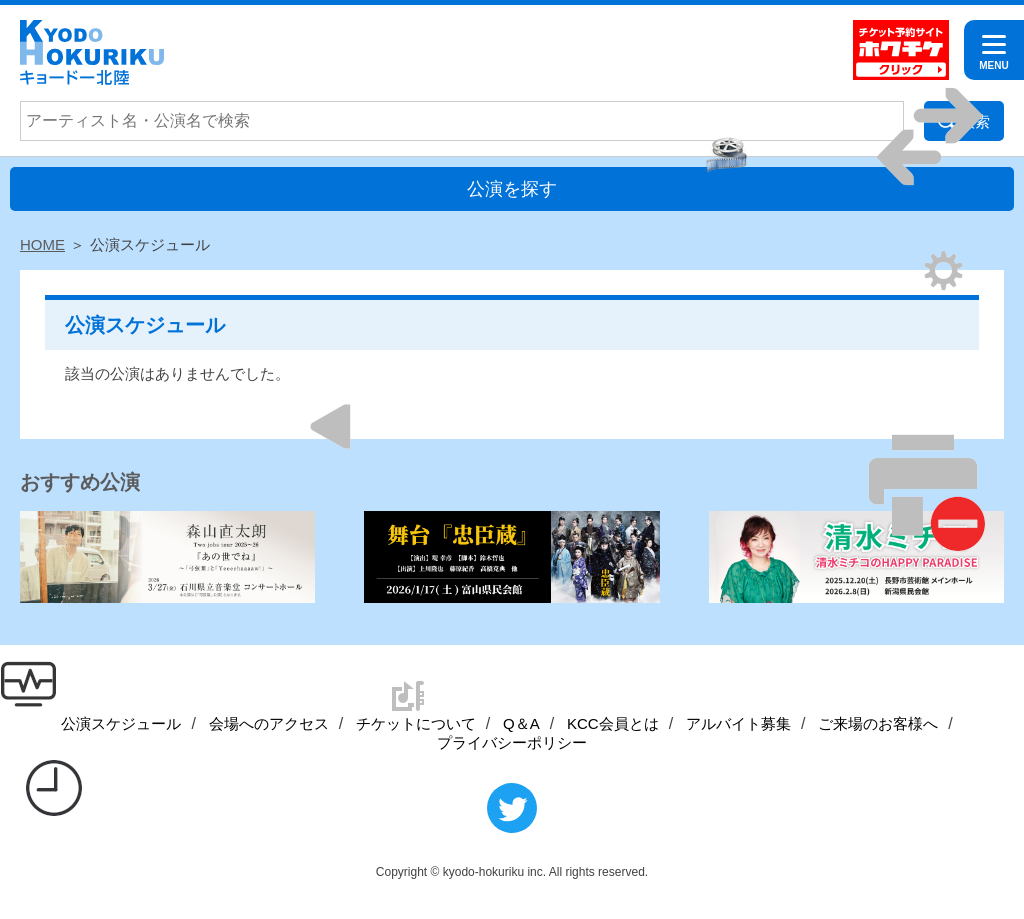 The height and width of the screenshot is (919, 1024). I want to click on view recently used emojis, so click(54, 788).